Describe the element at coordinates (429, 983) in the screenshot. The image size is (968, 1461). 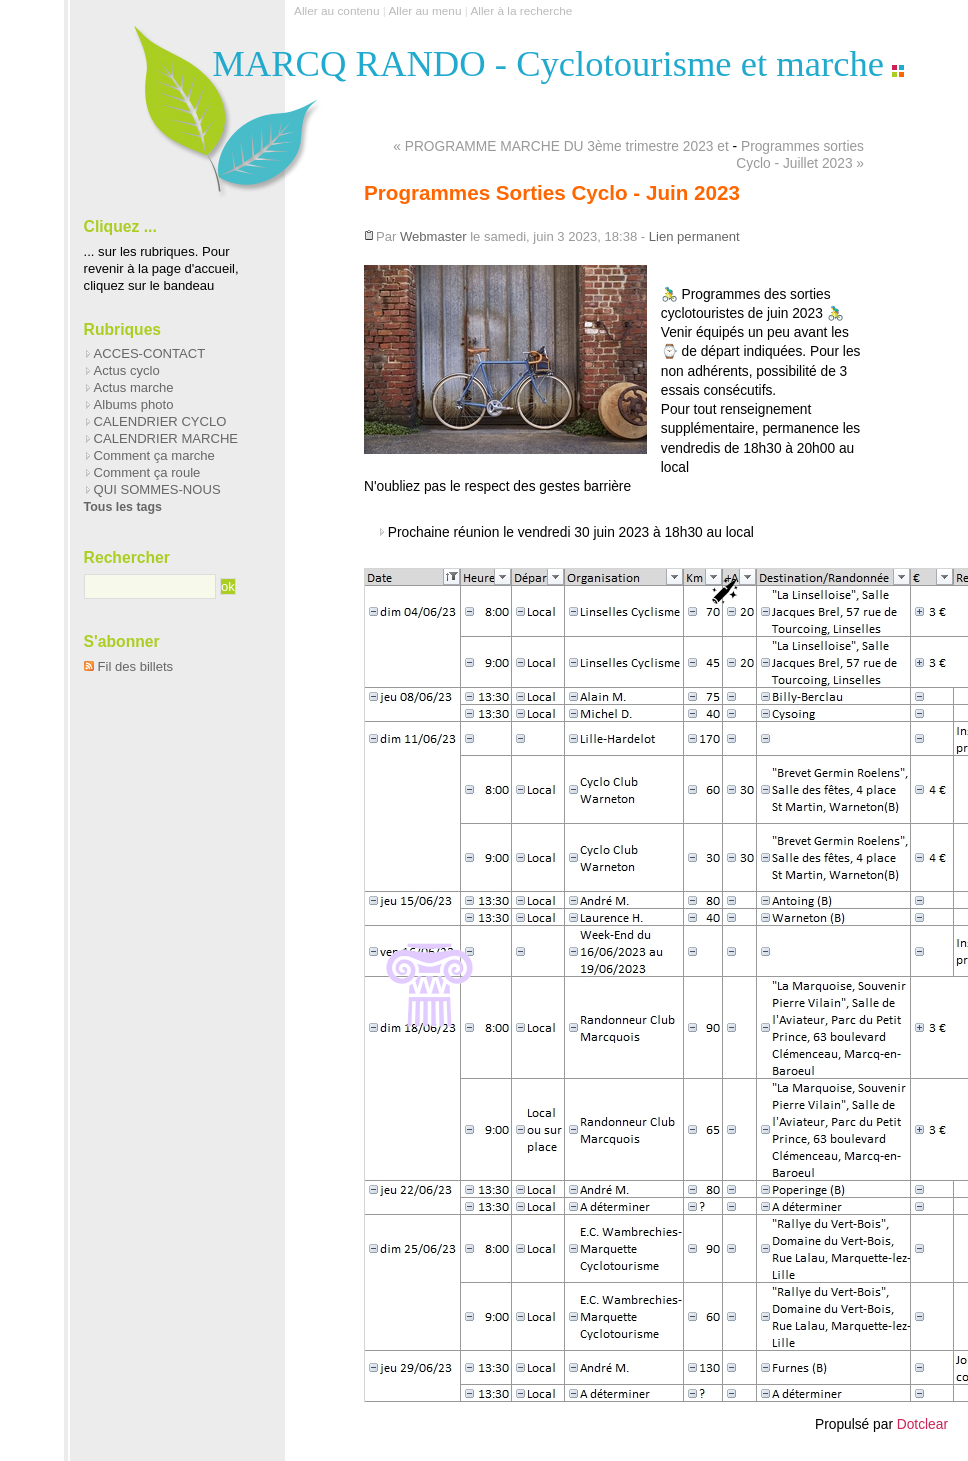
I see `view classical architecture or history content` at that location.